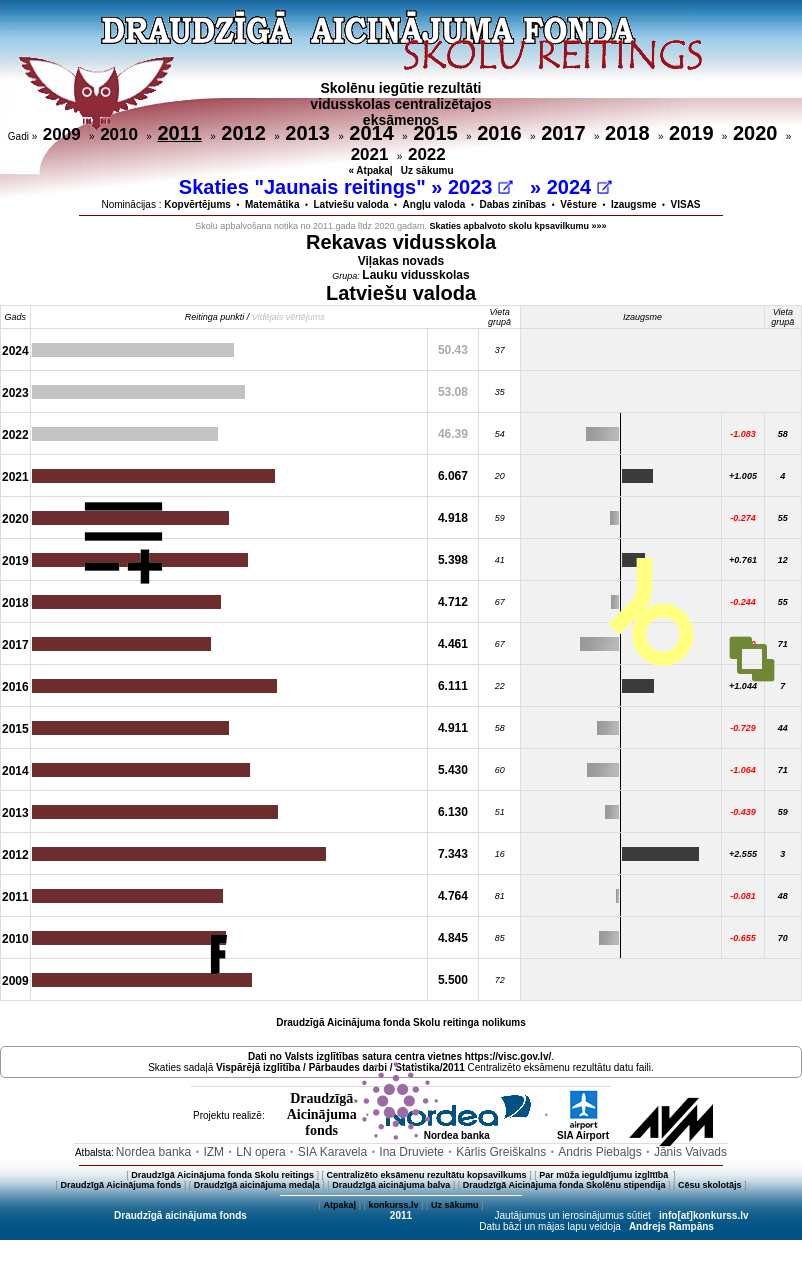 Image resolution: width=802 pixels, height=1261 pixels. I want to click on open the Beatport app or website, so click(651, 612).